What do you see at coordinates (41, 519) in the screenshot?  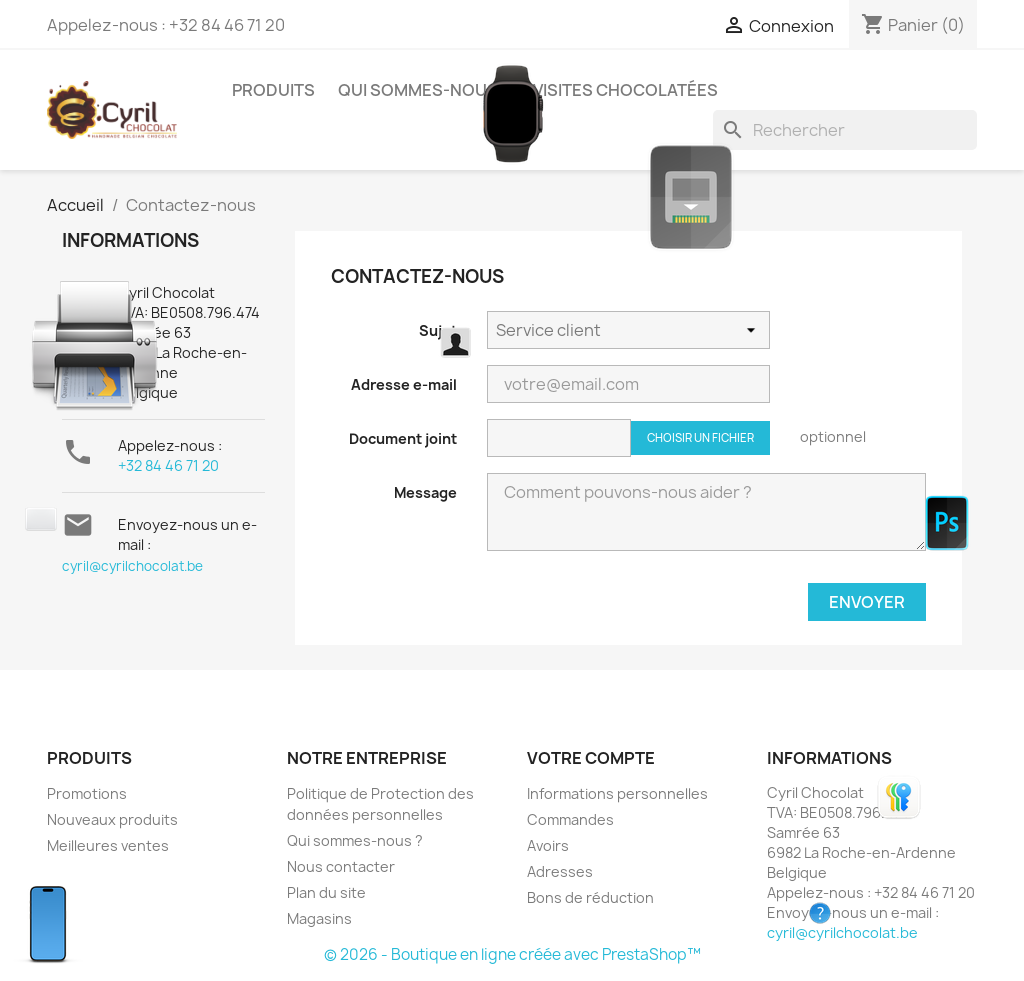 I see `magic trackpad connected via bluetooth` at bounding box center [41, 519].